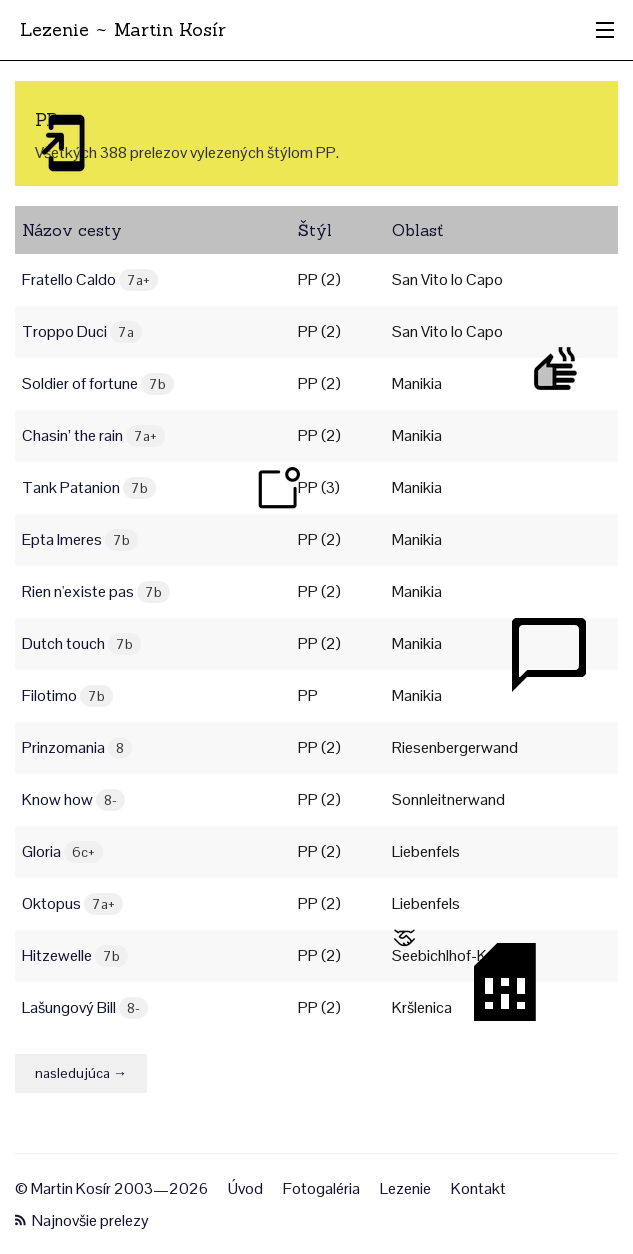  I want to click on open a new chat or message, so click(549, 655).